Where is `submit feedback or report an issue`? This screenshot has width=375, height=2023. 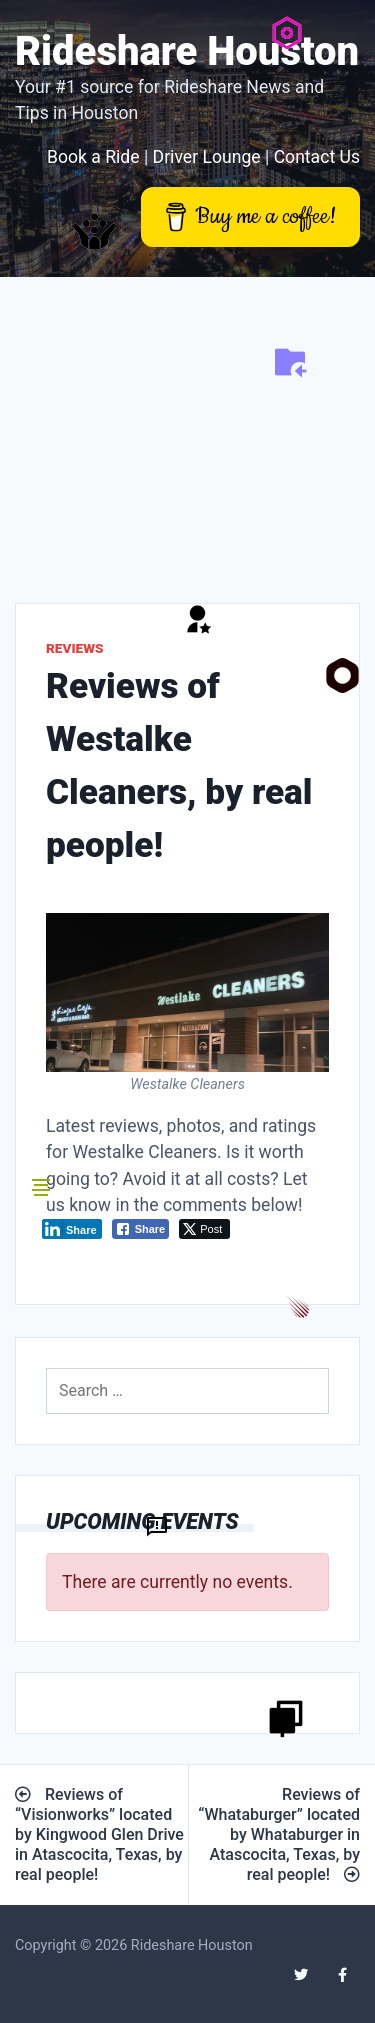
submit feedback or report an issue is located at coordinates (157, 1526).